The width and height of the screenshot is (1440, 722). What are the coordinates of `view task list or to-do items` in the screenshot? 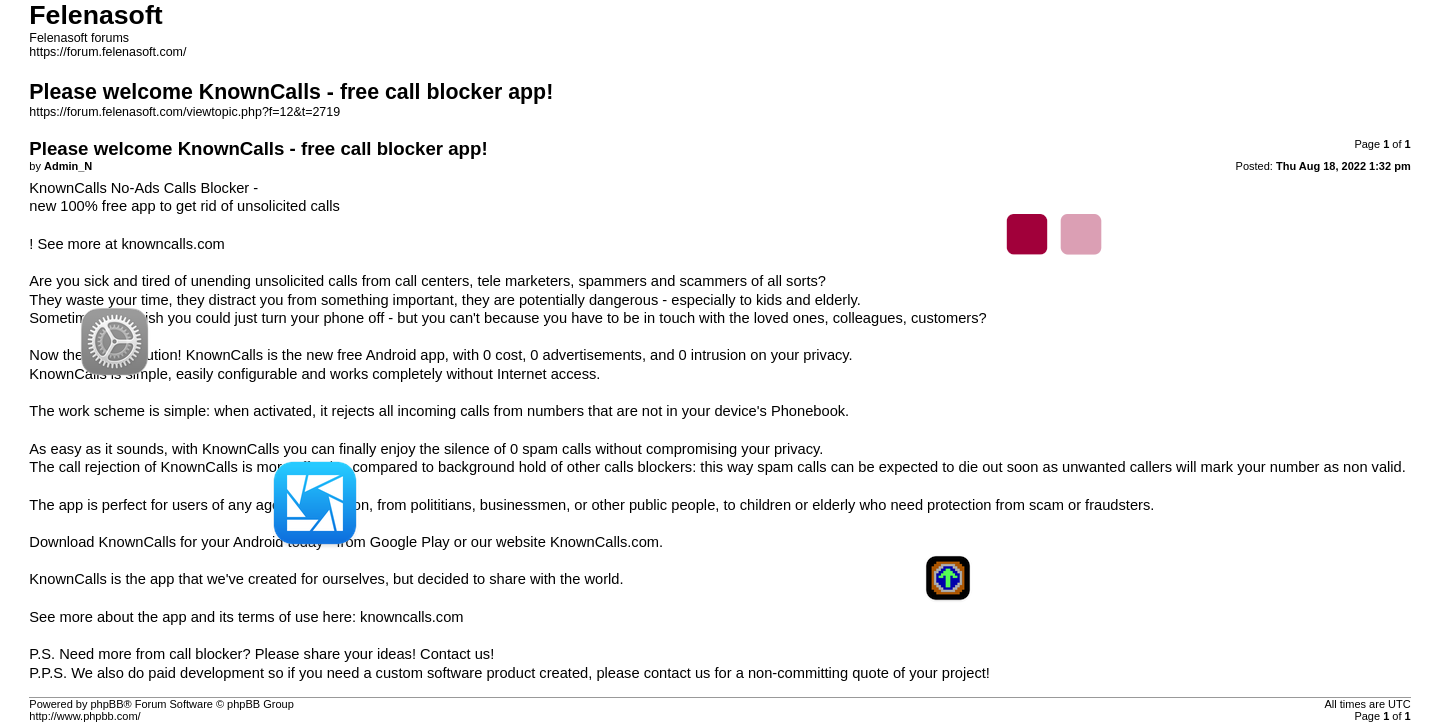 It's located at (1054, 241).